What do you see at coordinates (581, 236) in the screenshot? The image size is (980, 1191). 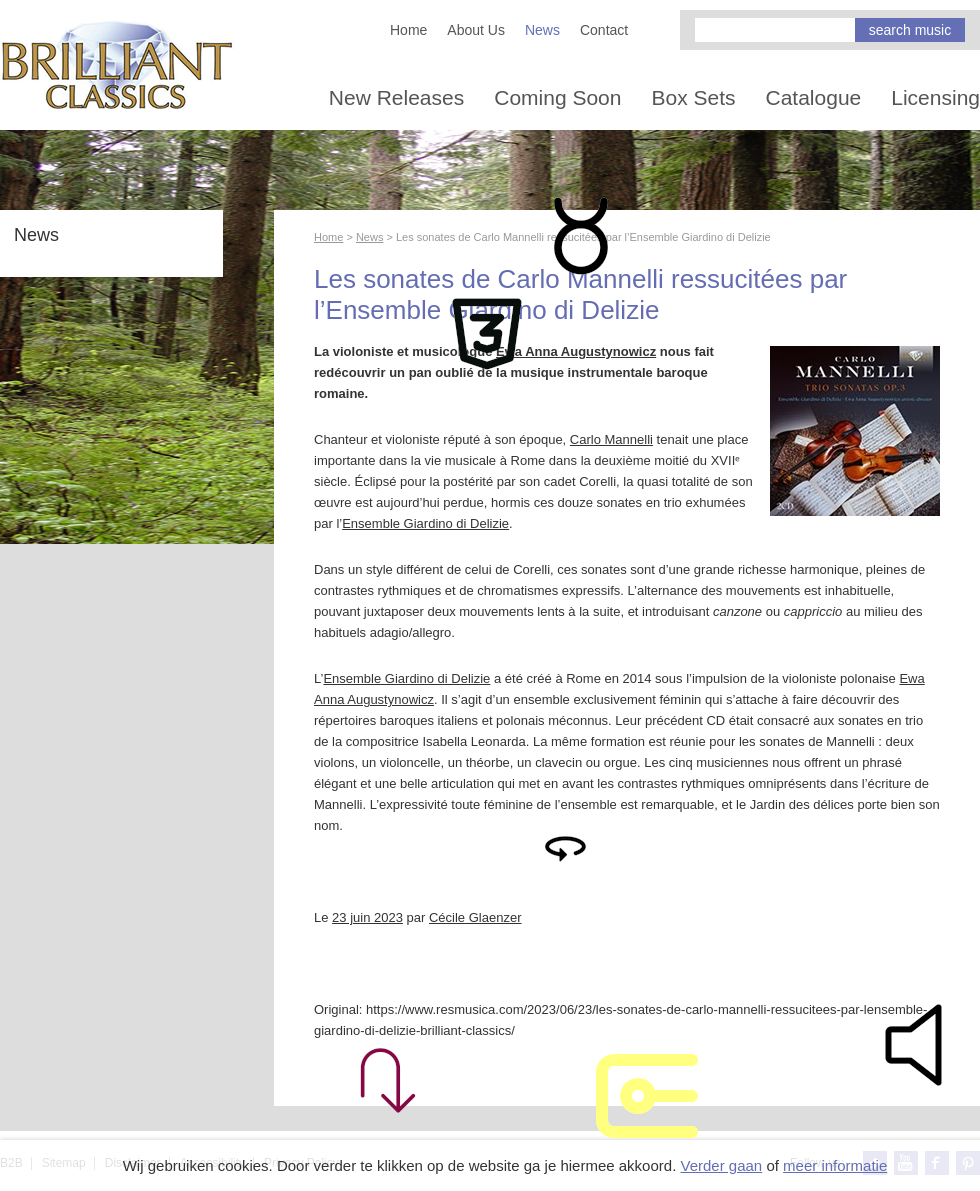 I see `indicates taurus zodiac sign` at bounding box center [581, 236].